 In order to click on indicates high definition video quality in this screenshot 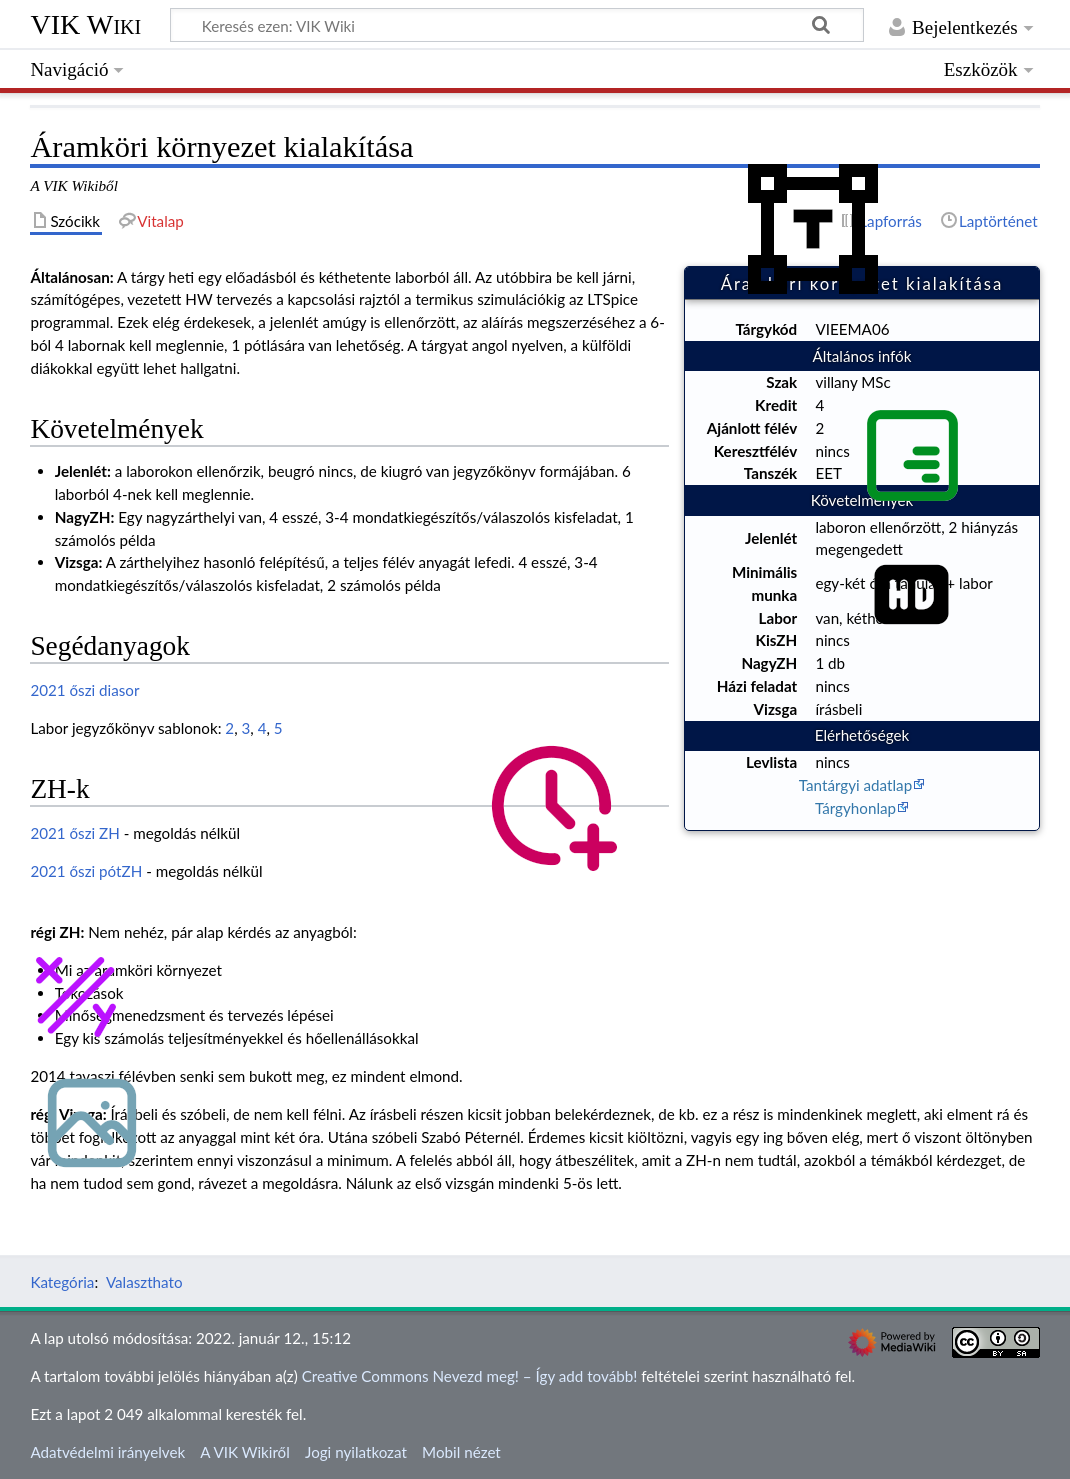, I will do `click(911, 594)`.